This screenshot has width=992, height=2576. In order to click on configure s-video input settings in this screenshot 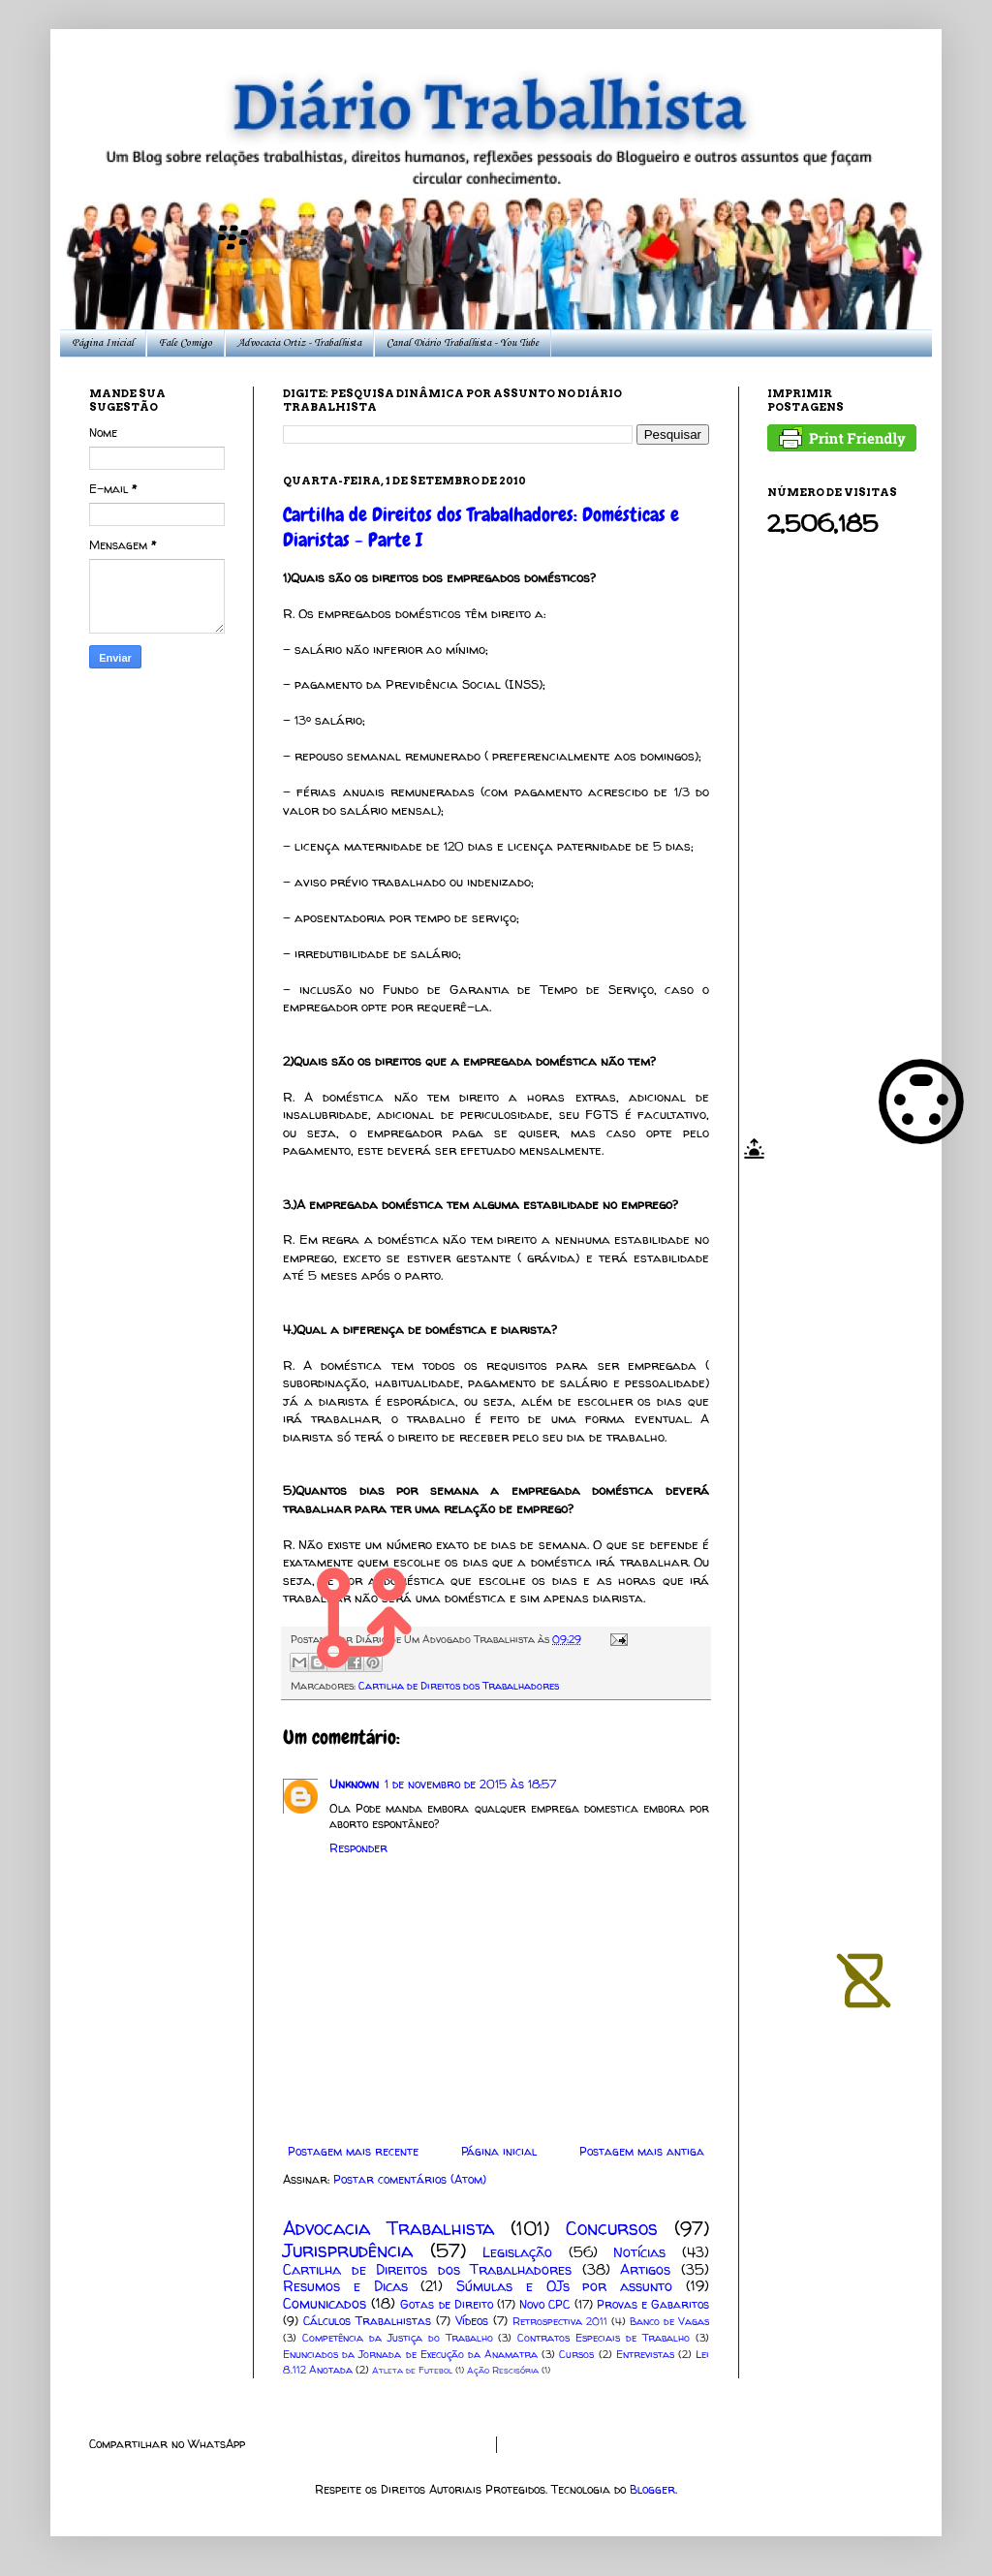, I will do `click(921, 1102)`.